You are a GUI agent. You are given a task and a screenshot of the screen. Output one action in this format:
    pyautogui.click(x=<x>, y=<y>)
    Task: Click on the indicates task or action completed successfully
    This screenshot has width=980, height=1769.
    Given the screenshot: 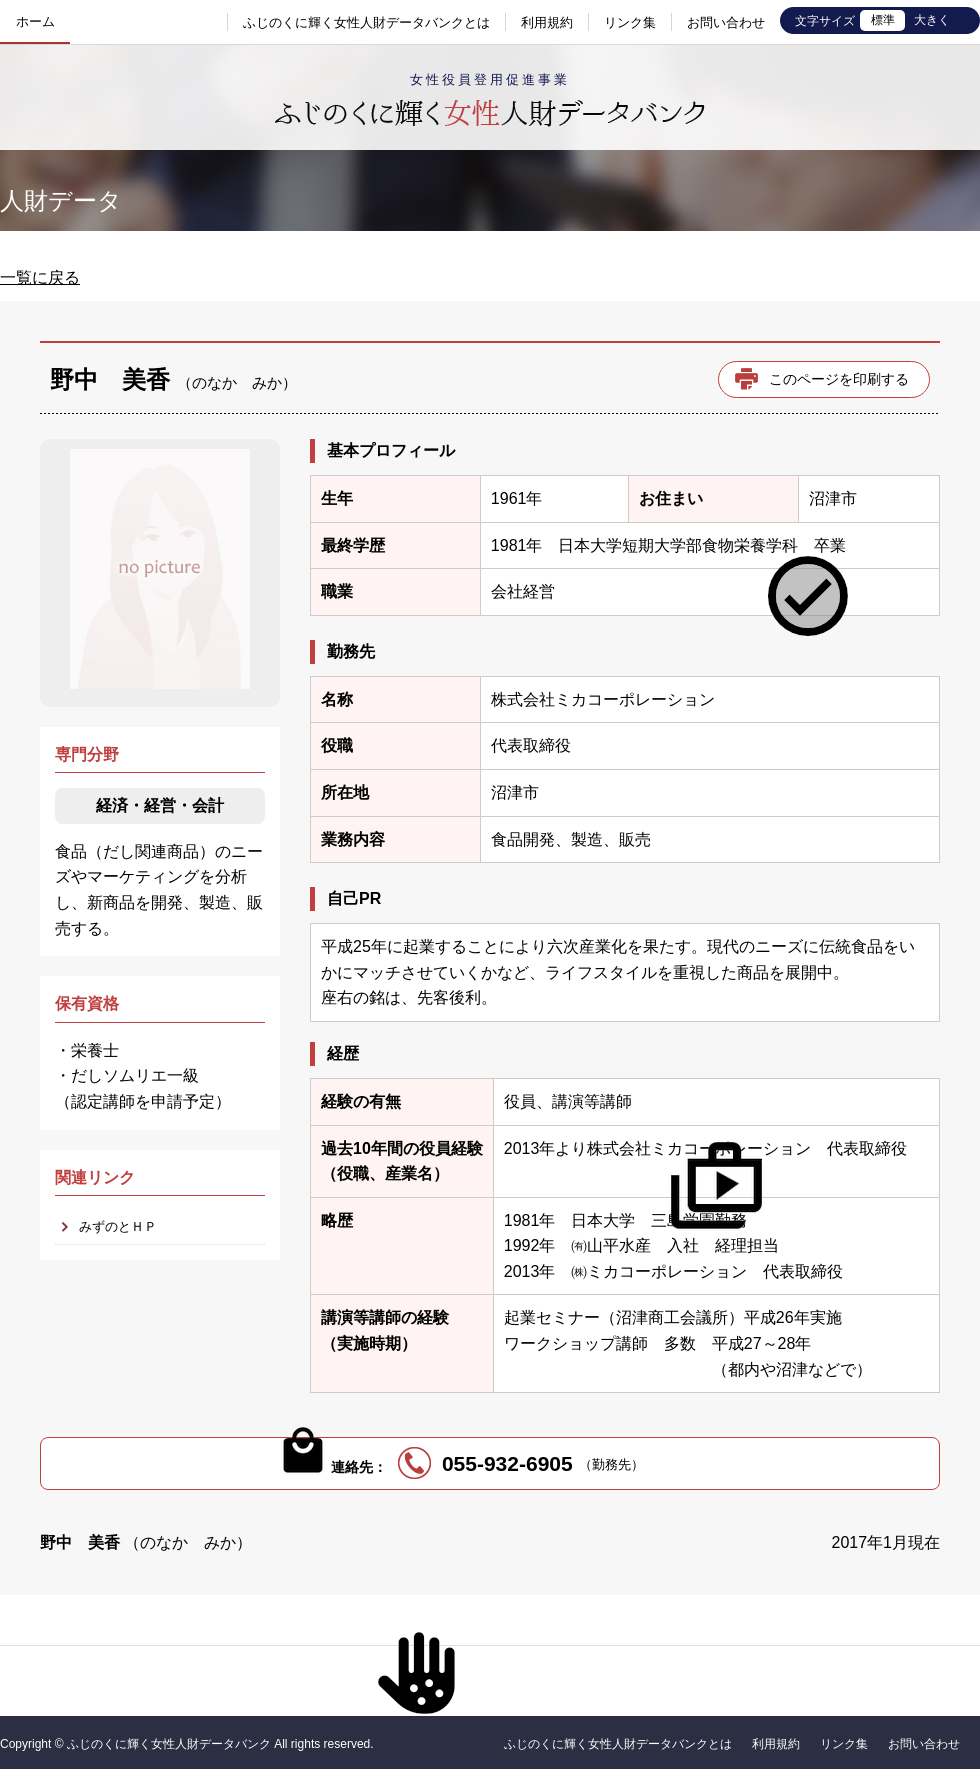 What is the action you would take?
    pyautogui.click(x=808, y=596)
    